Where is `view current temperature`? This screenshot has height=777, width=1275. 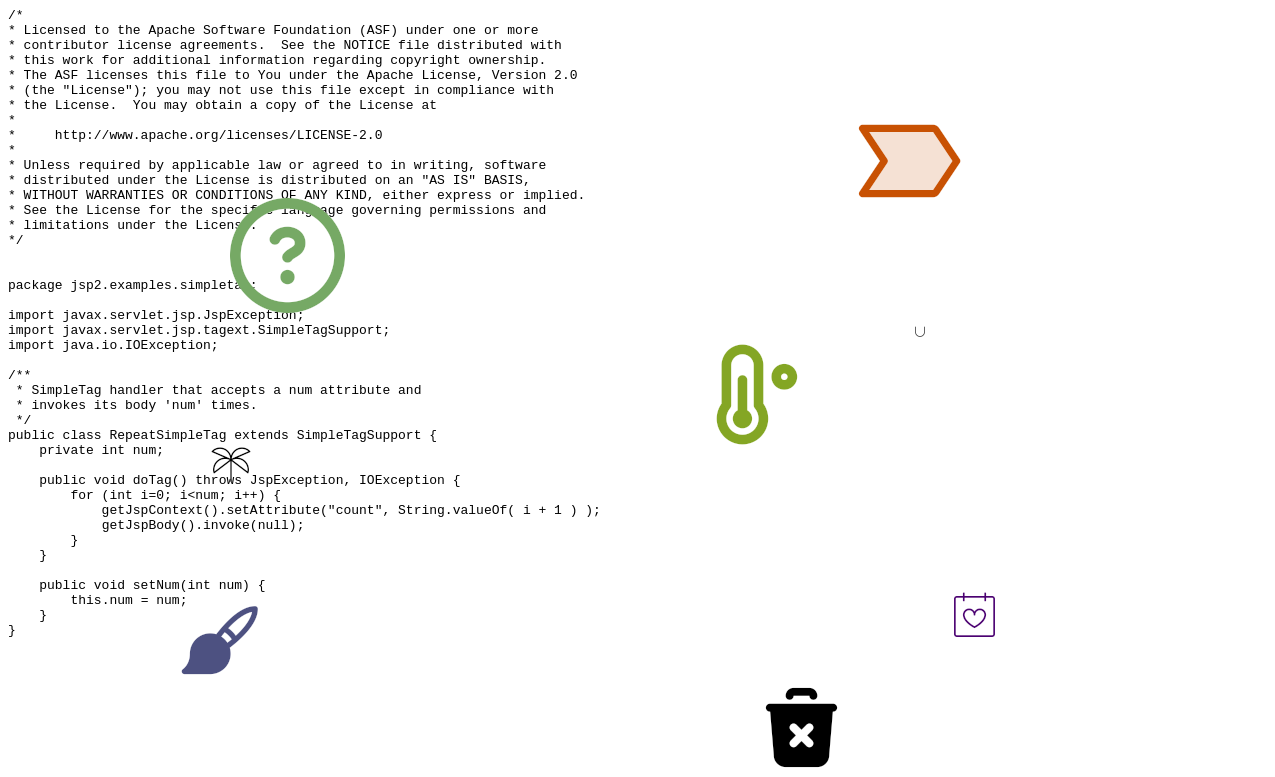
view current temperature is located at coordinates (750, 394).